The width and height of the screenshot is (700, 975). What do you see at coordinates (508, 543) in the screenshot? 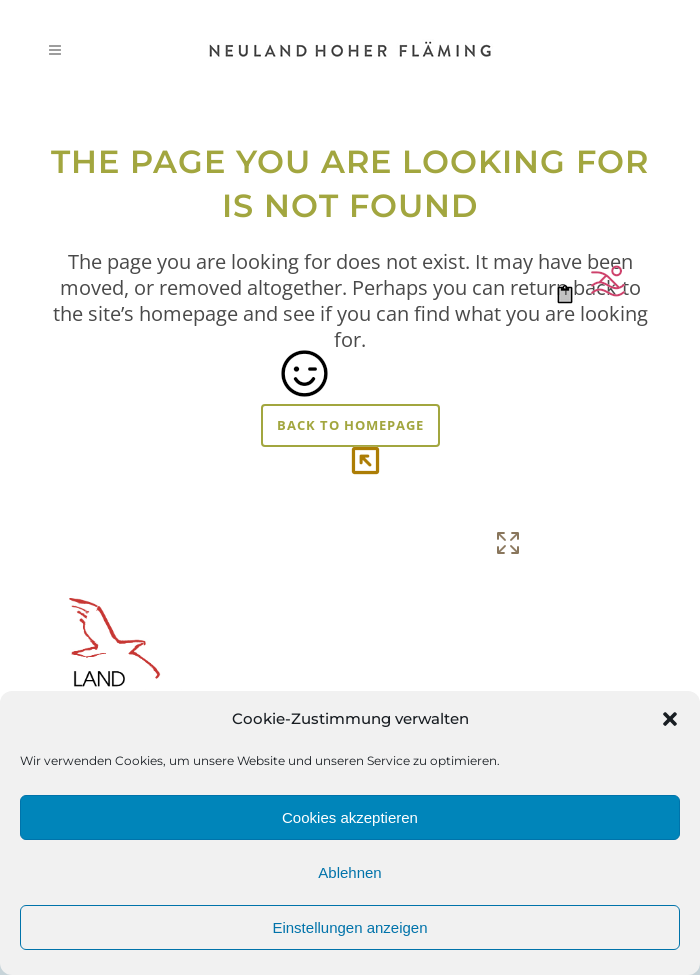
I see `expand to fullscreen mode` at bounding box center [508, 543].